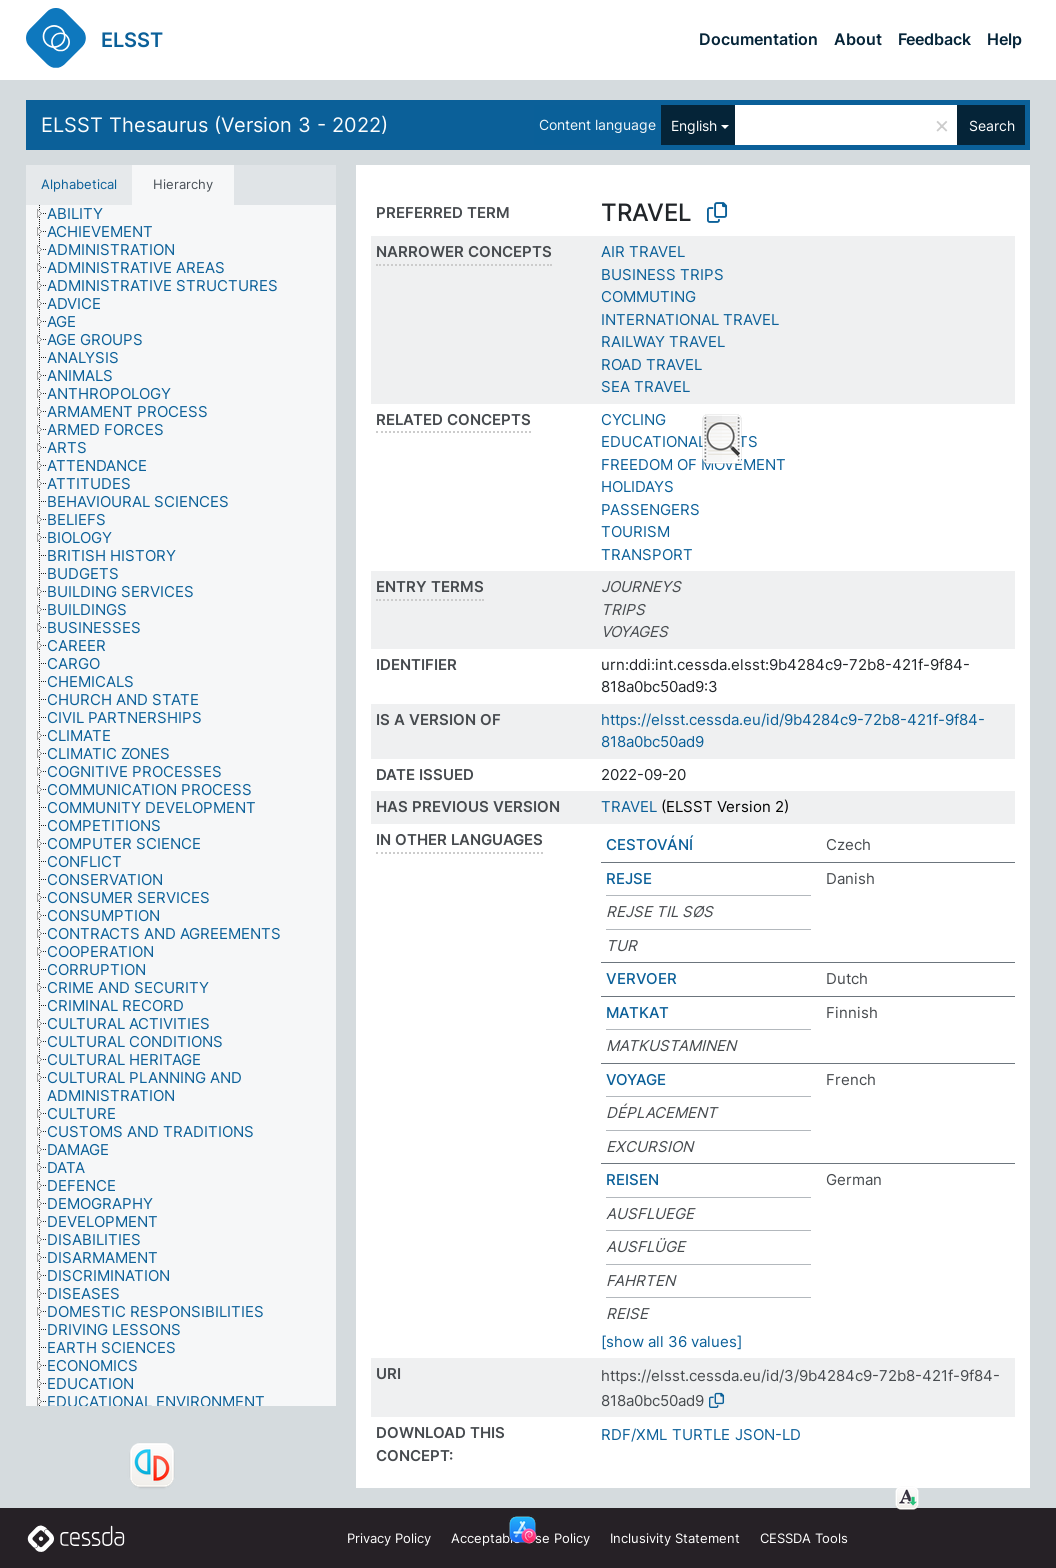 This screenshot has height=1568, width=1056. Describe the element at coordinates (152, 1465) in the screenshot. I see `launch yuzu nintendo switch emulator` at that location.